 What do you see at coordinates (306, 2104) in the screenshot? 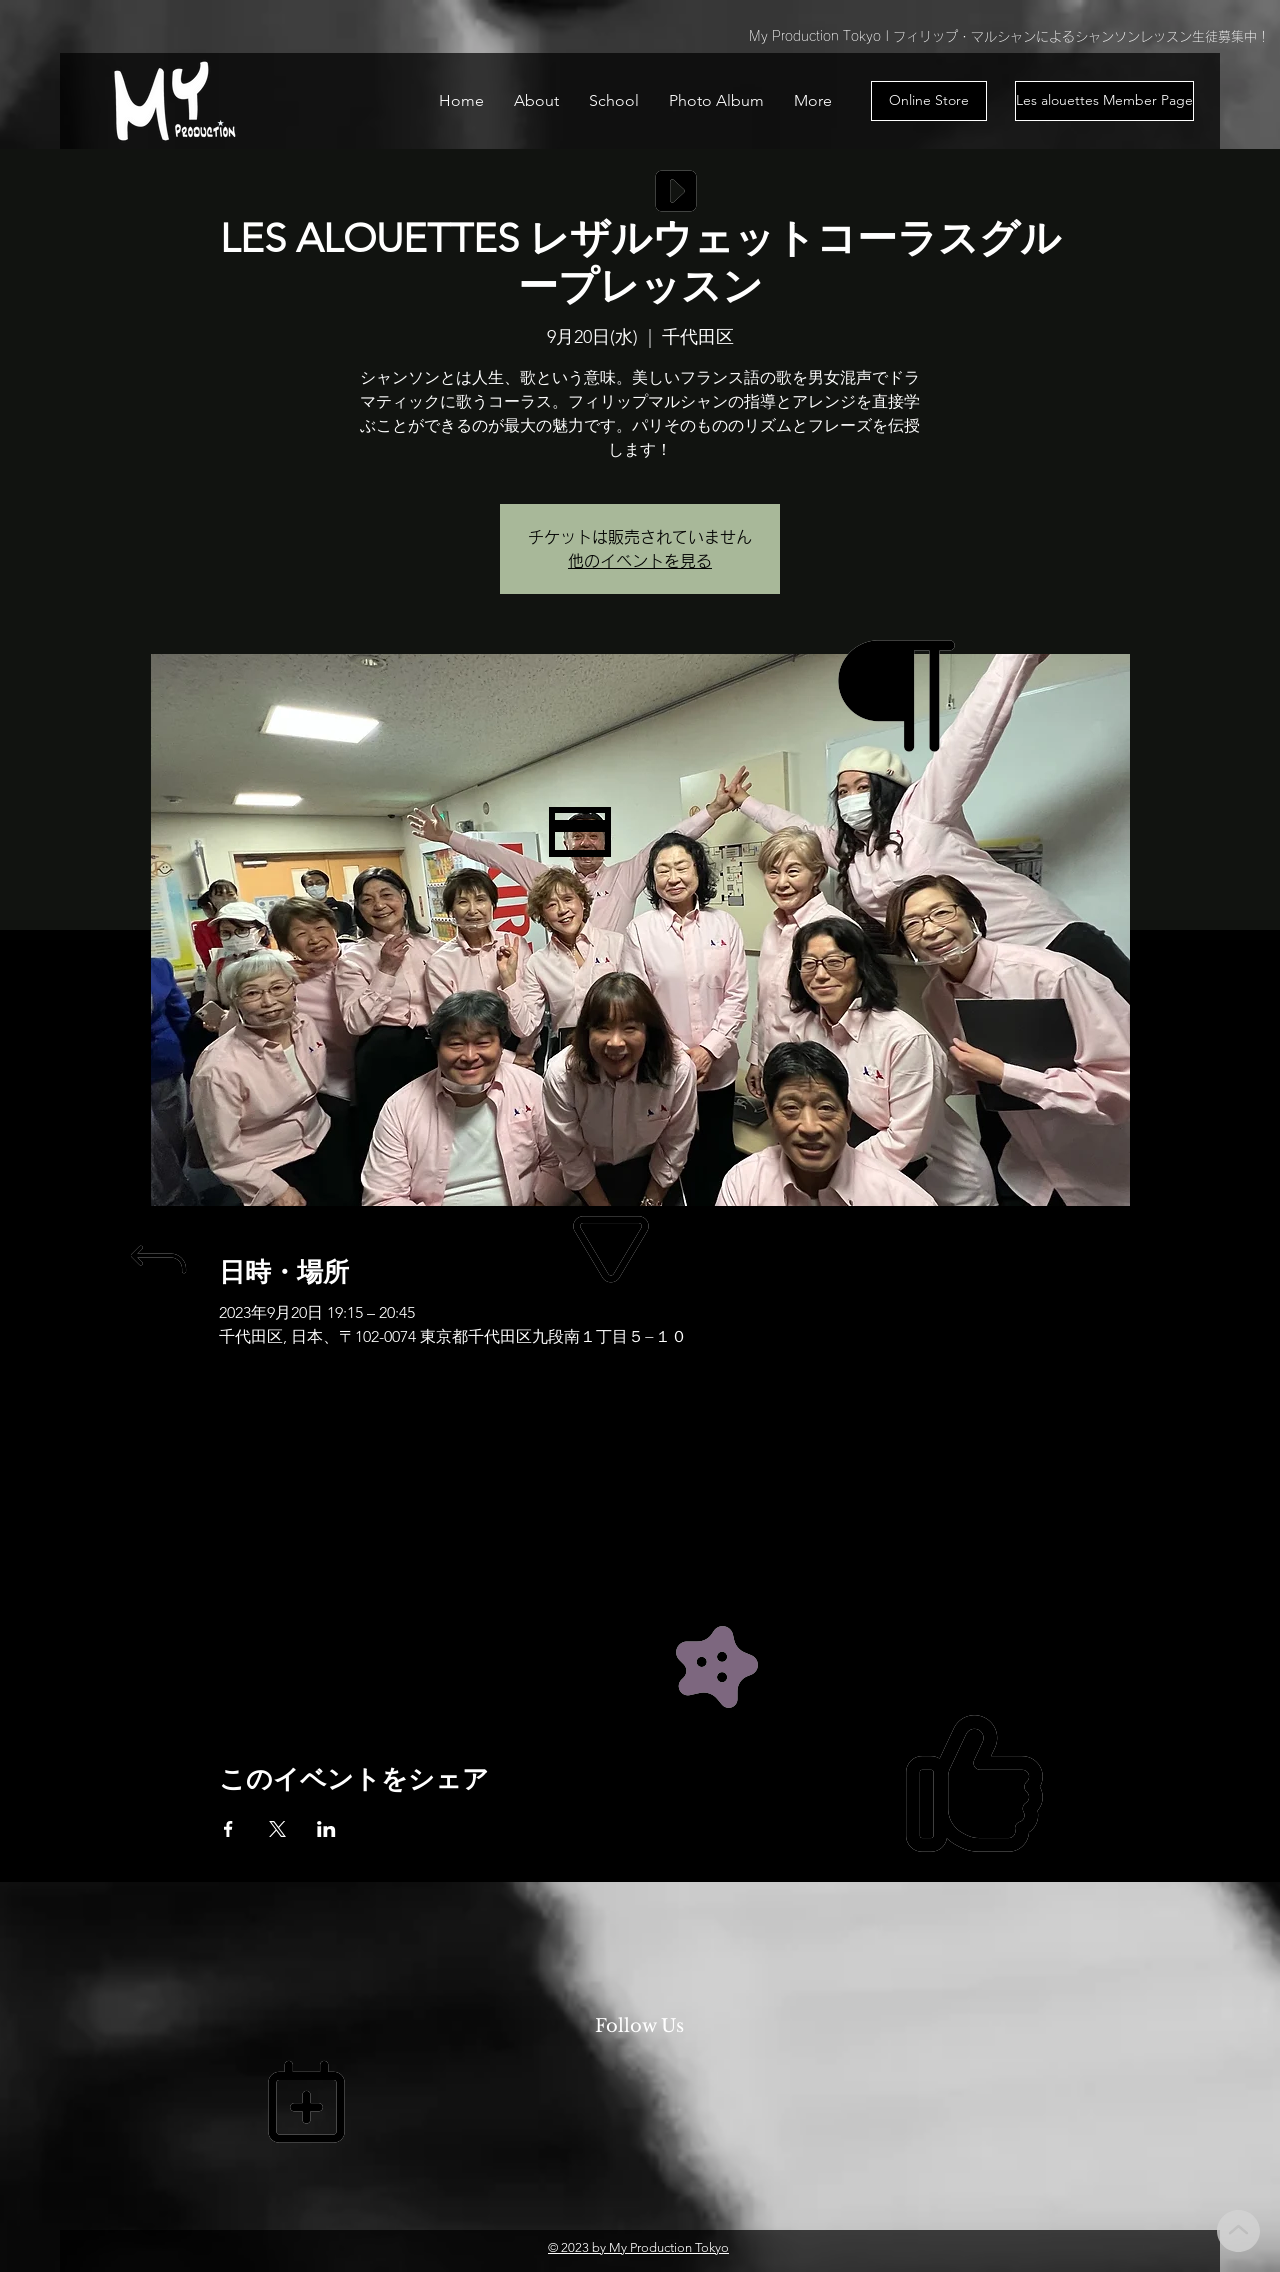
I see `add a new calendar event` at bounding box center [306, 2104].